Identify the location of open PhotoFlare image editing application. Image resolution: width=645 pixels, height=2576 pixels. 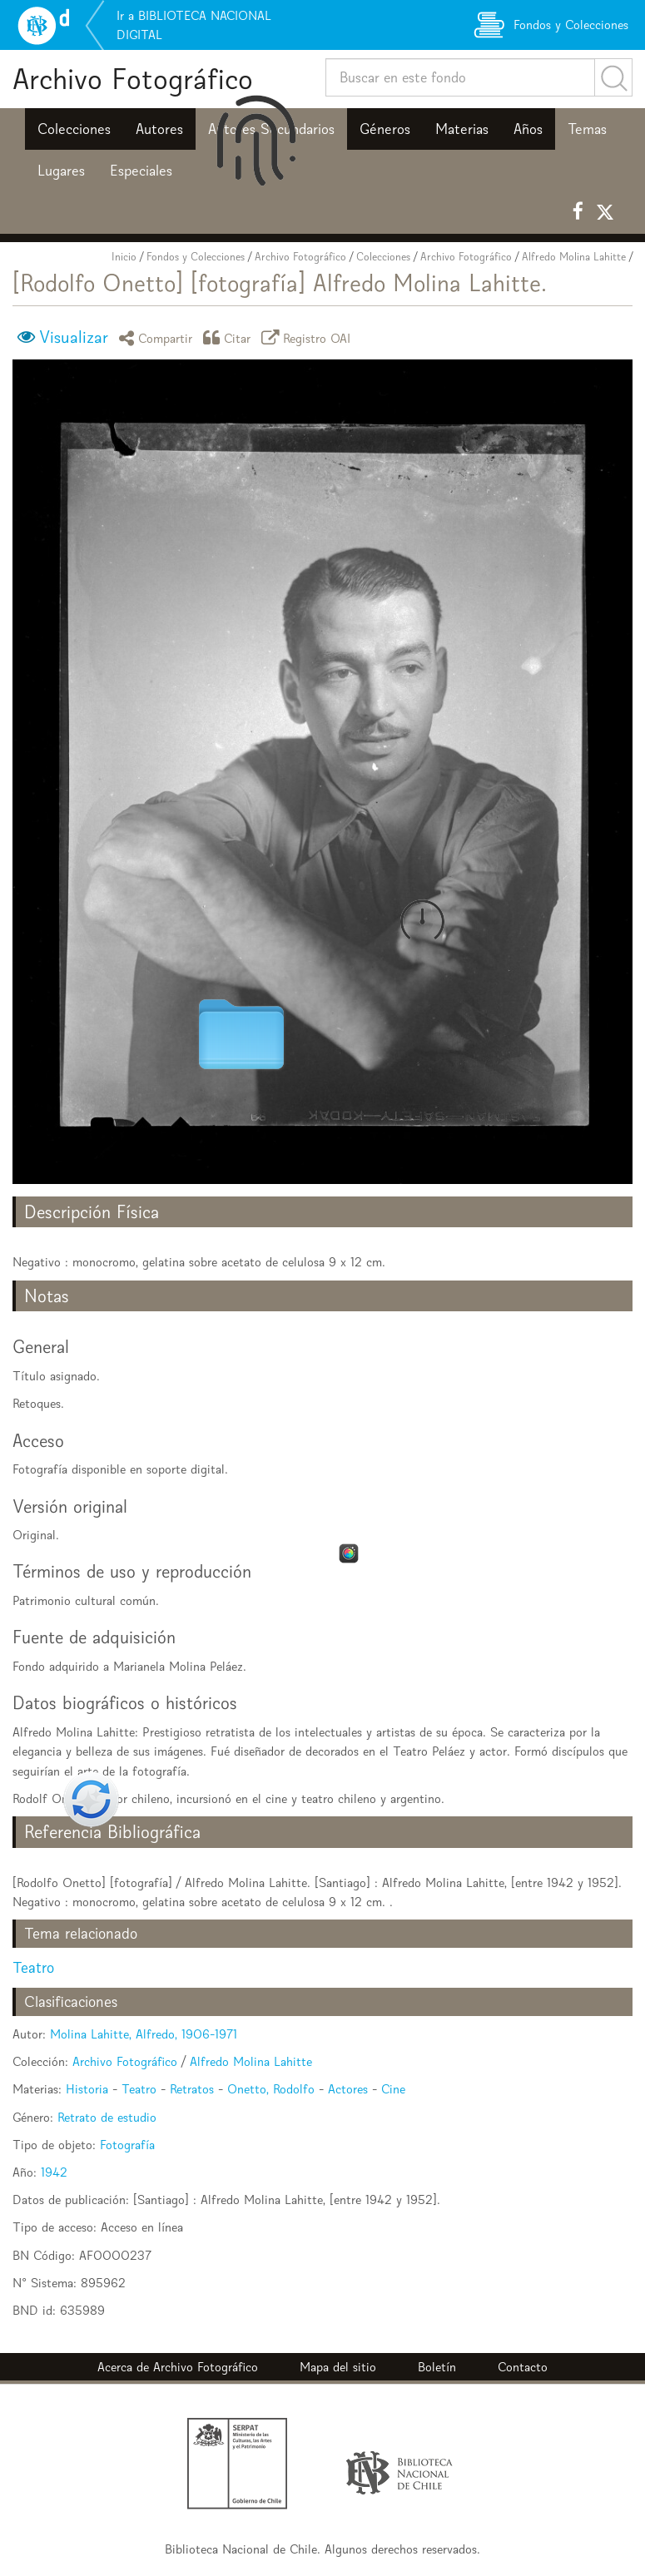
(349, 1553).